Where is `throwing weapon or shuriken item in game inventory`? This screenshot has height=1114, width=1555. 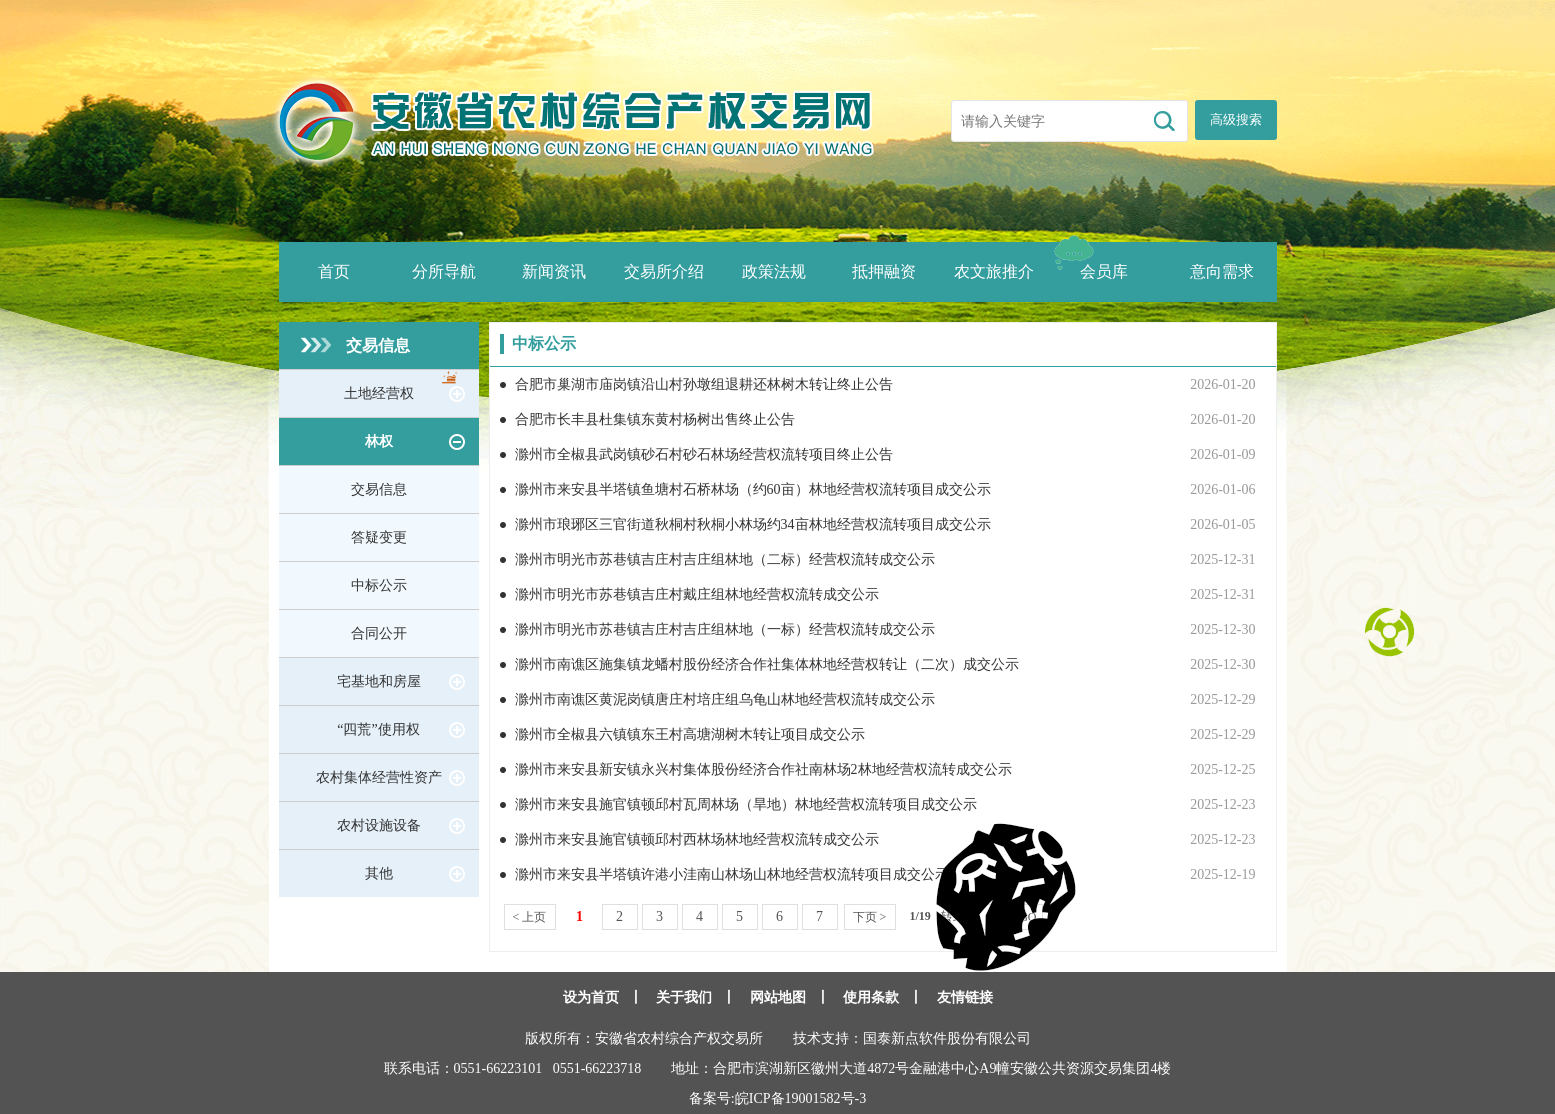 throwing weapon or shuriken item in game inventory is located at coordinates (1389, 631).